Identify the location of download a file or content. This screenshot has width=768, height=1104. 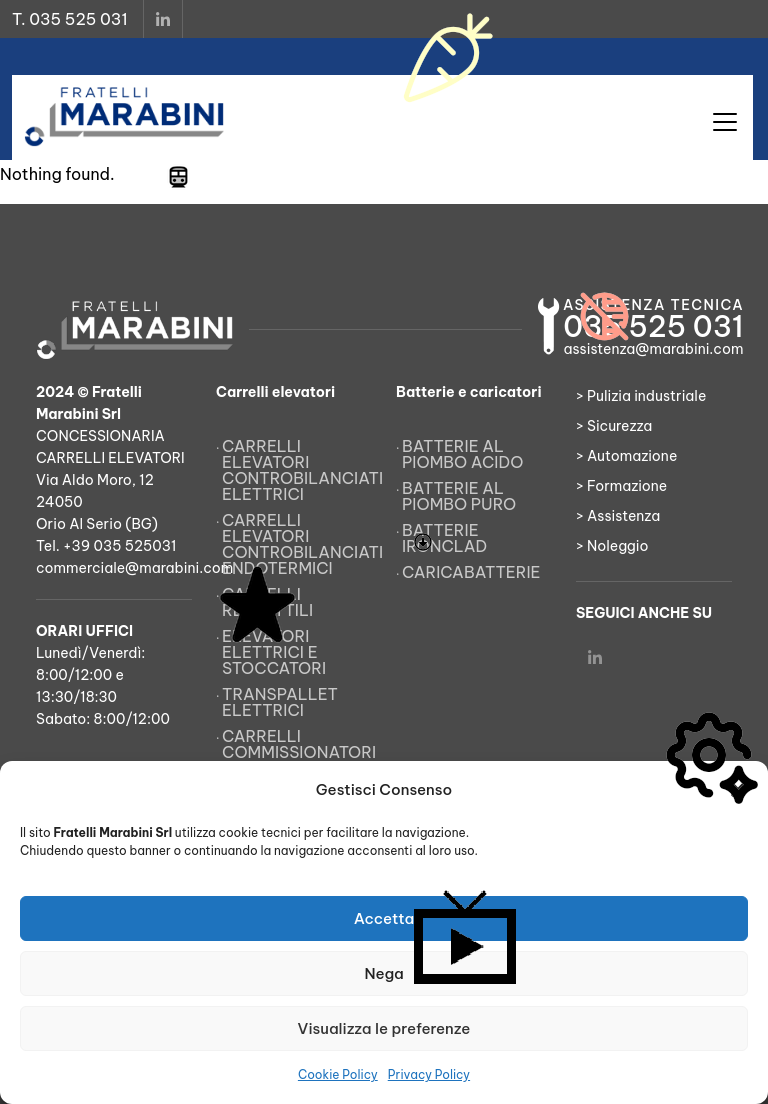
(423, 542).